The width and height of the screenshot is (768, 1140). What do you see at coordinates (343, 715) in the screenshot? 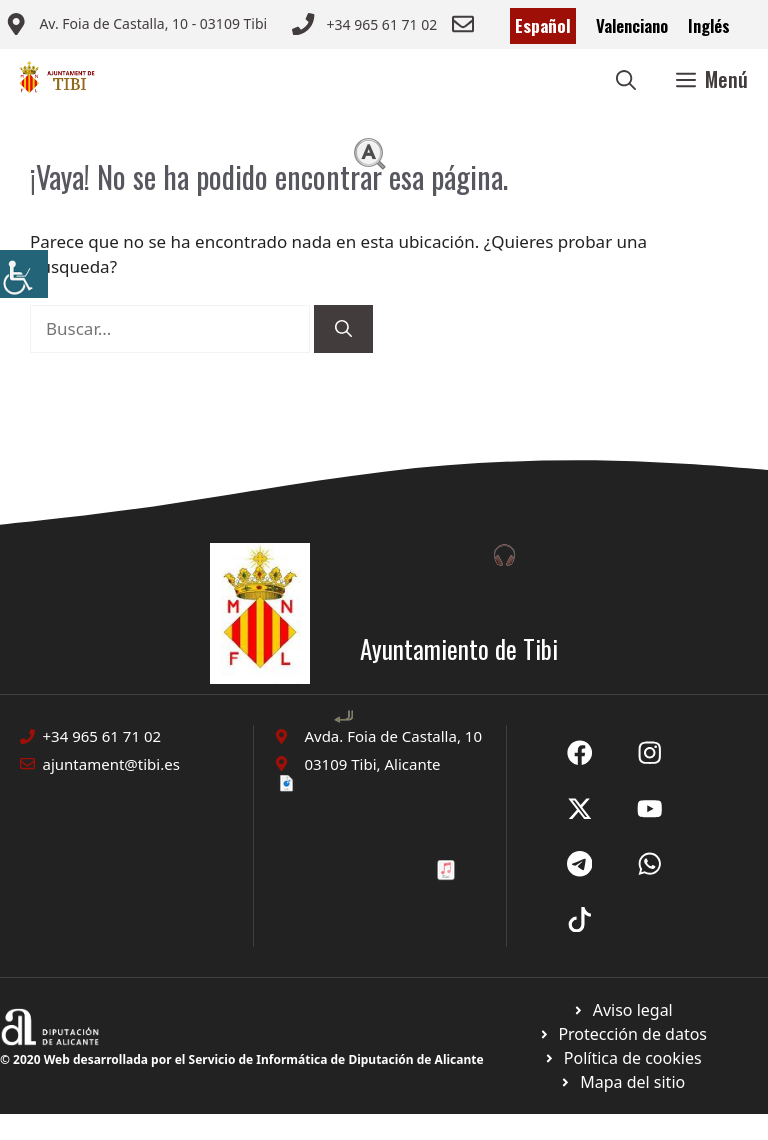
I see `reply to all recipients of an email` at bounding box center [343, 715].